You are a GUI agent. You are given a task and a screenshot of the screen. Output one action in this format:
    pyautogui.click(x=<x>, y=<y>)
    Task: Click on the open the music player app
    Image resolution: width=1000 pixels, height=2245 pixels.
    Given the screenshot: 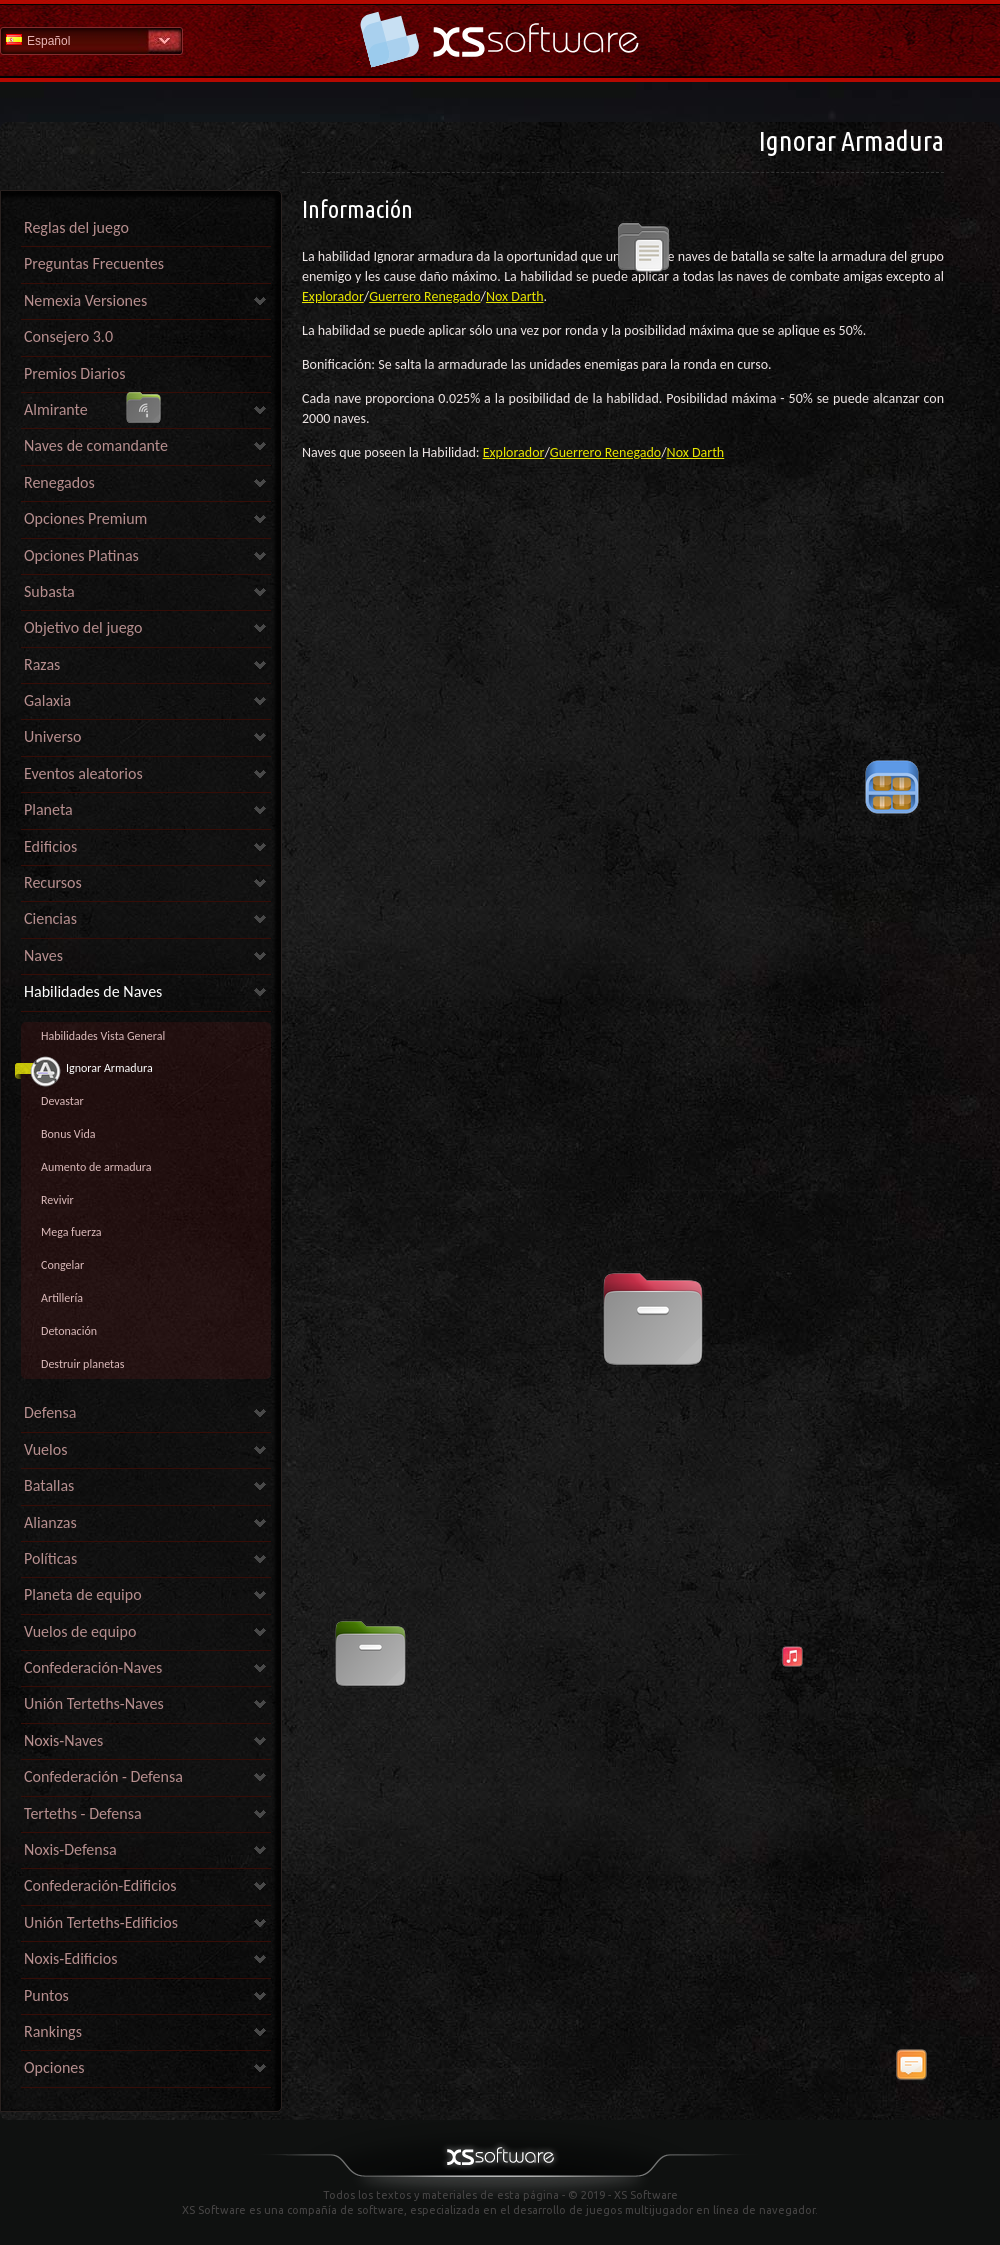 What is the action you would take?
    pyautogui.click(x=792, y=1656)
    